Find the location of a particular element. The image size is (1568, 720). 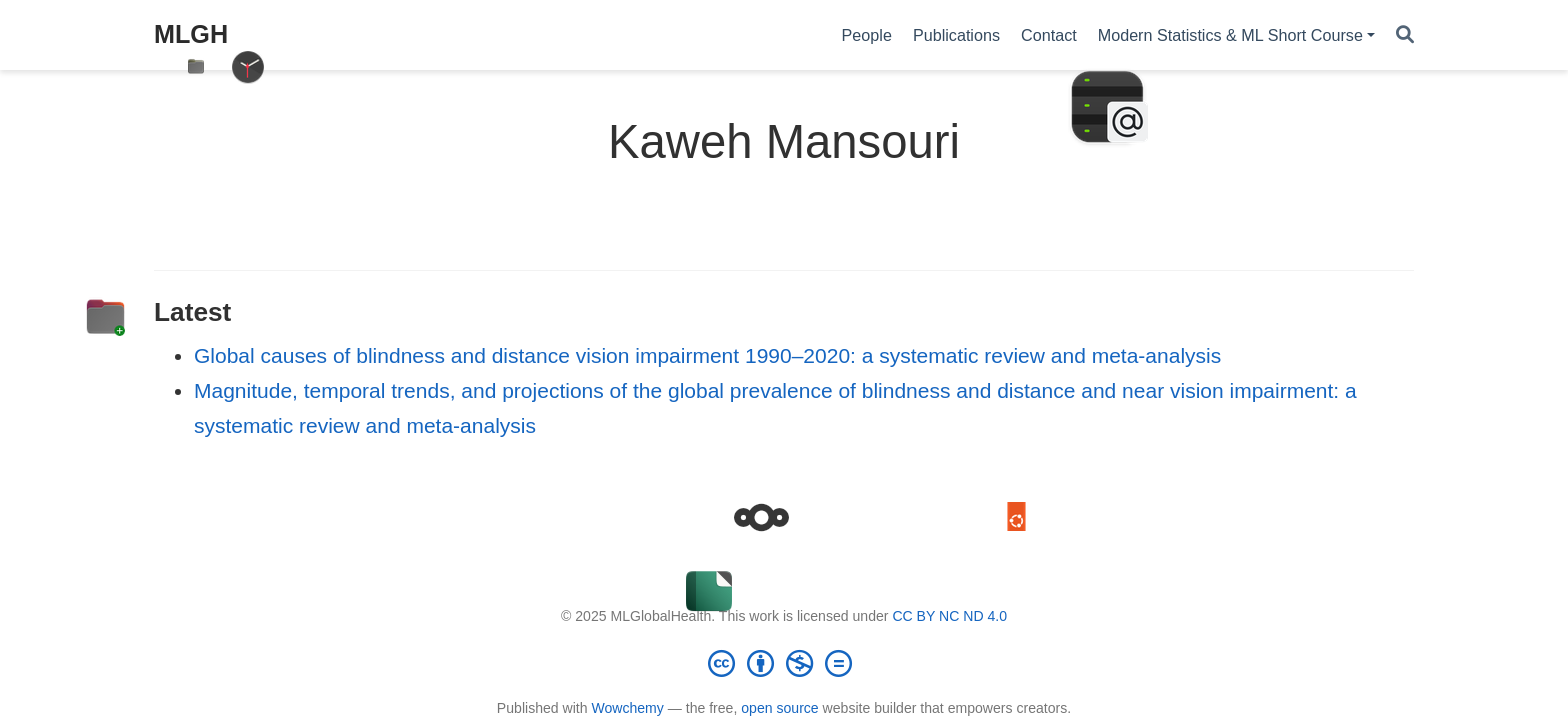

indicates an urgent or time-sensitive notification is located at coordinates (248, 67).